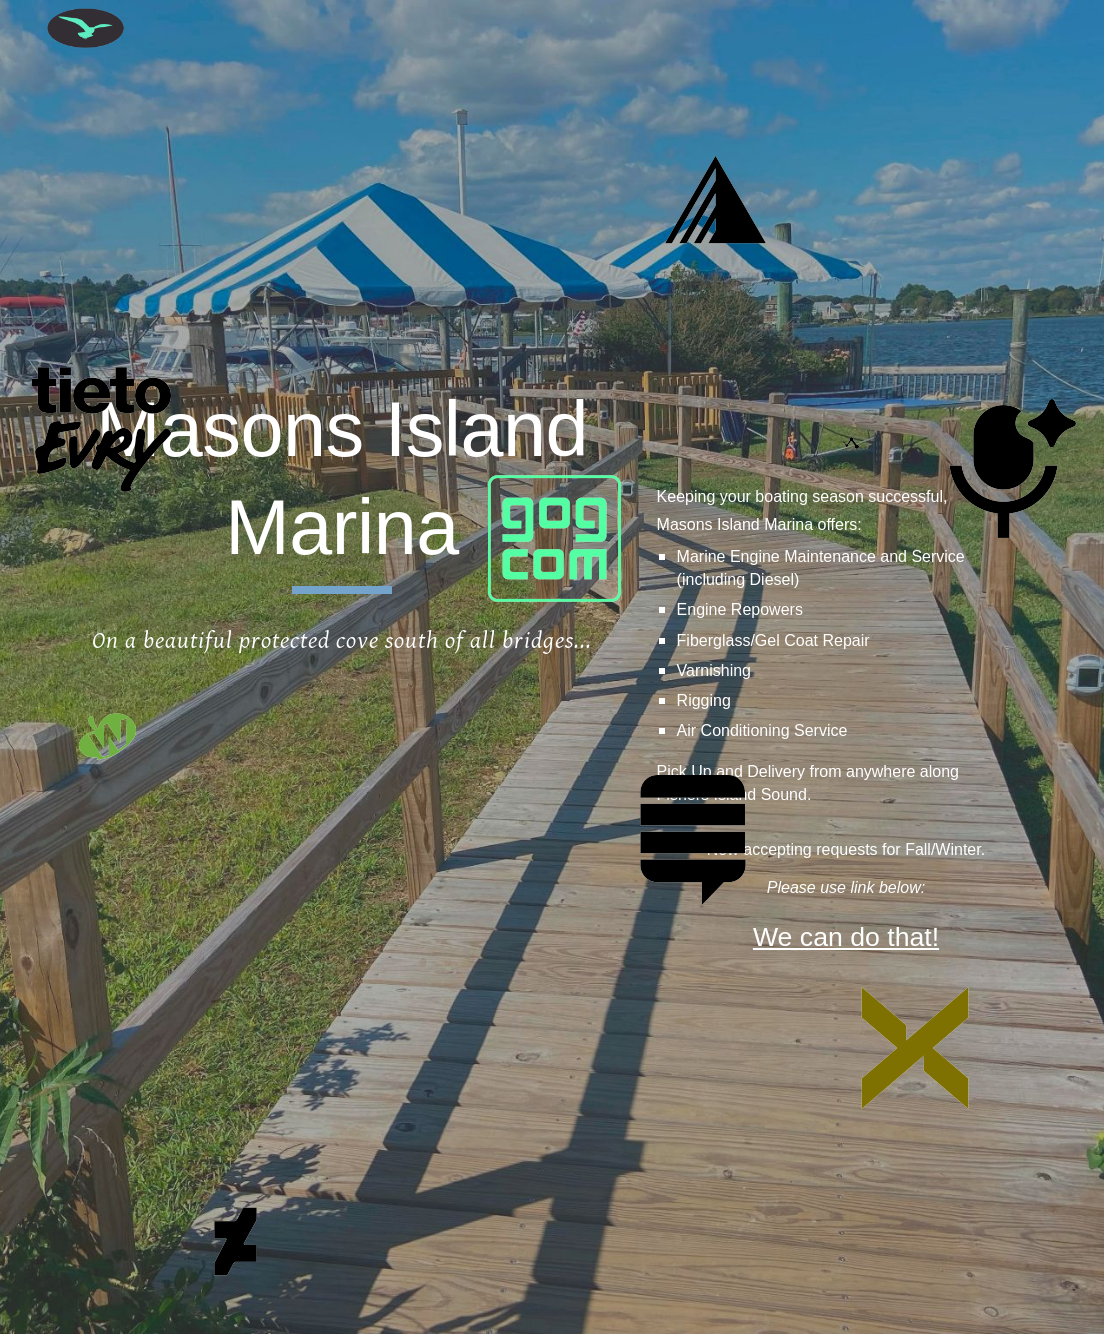 This screenshot has width=1104, height=1334. What do you see at coordinates (915, 1048) in the screenshot?
I see `open the StockX app` at bounding box center [915, 1048].